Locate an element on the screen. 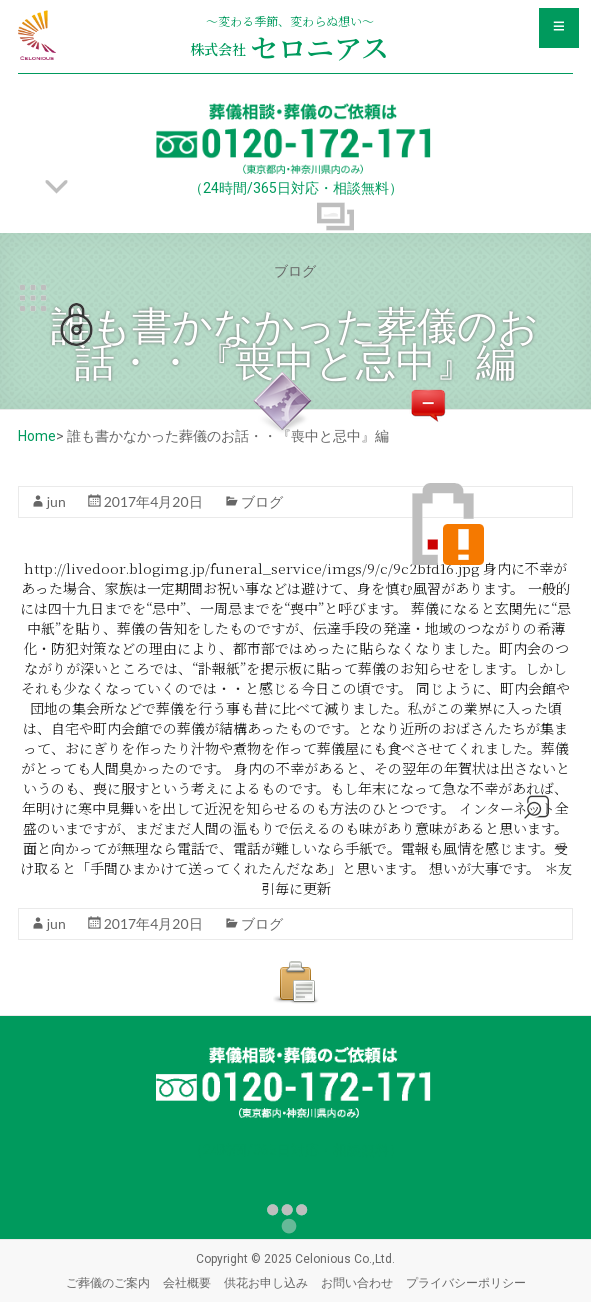 Image resolution: width=591 pixels, height=1302 pixels. user status: busy or do not disturb is located at coordinates (428, 405).